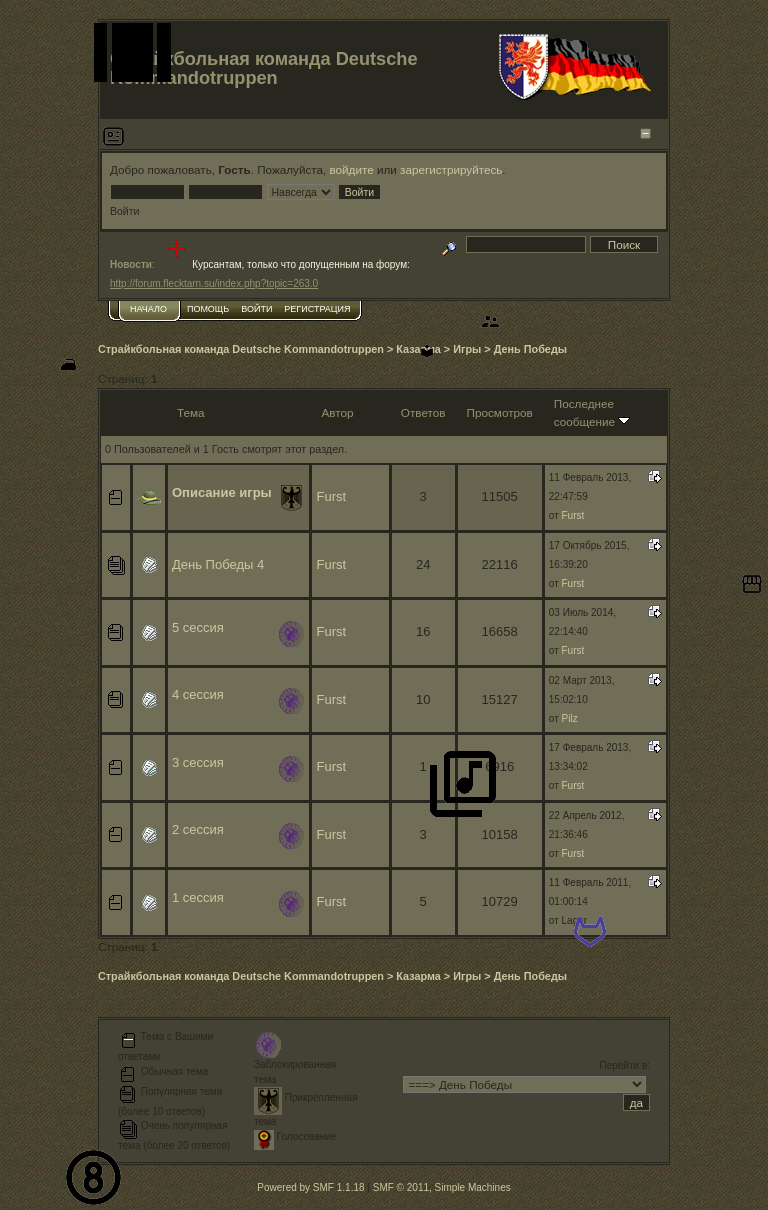 The image size is (768, 1210). What do you see at coordinates (590, 931) in the screenshot?
I see `open gitlab repository` at bounding box center [590, 931].